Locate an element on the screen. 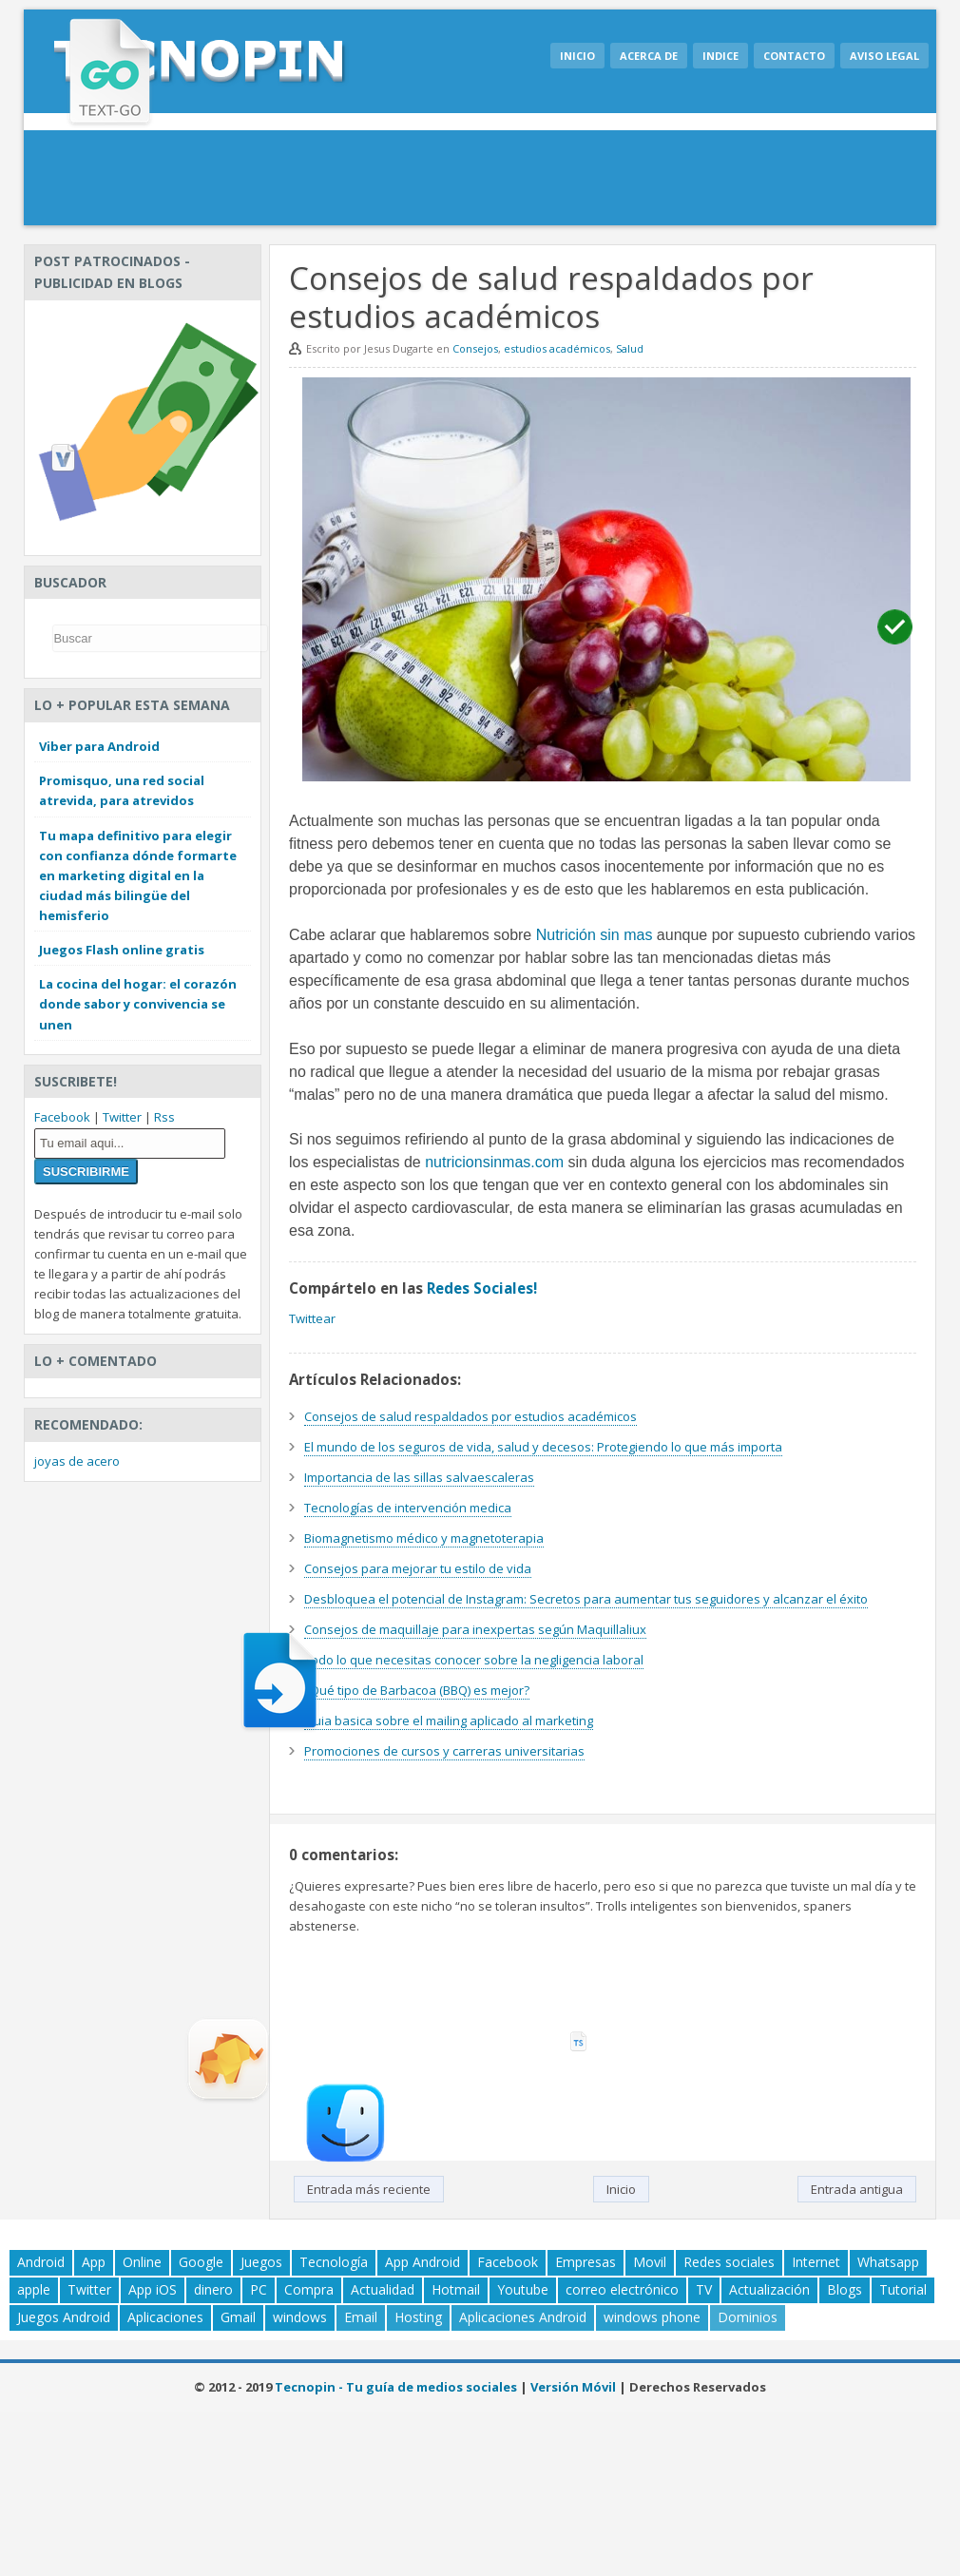 This screenshot has width=960, height=2576. open TablePlus database management app is located at coordinates (228, 2059).